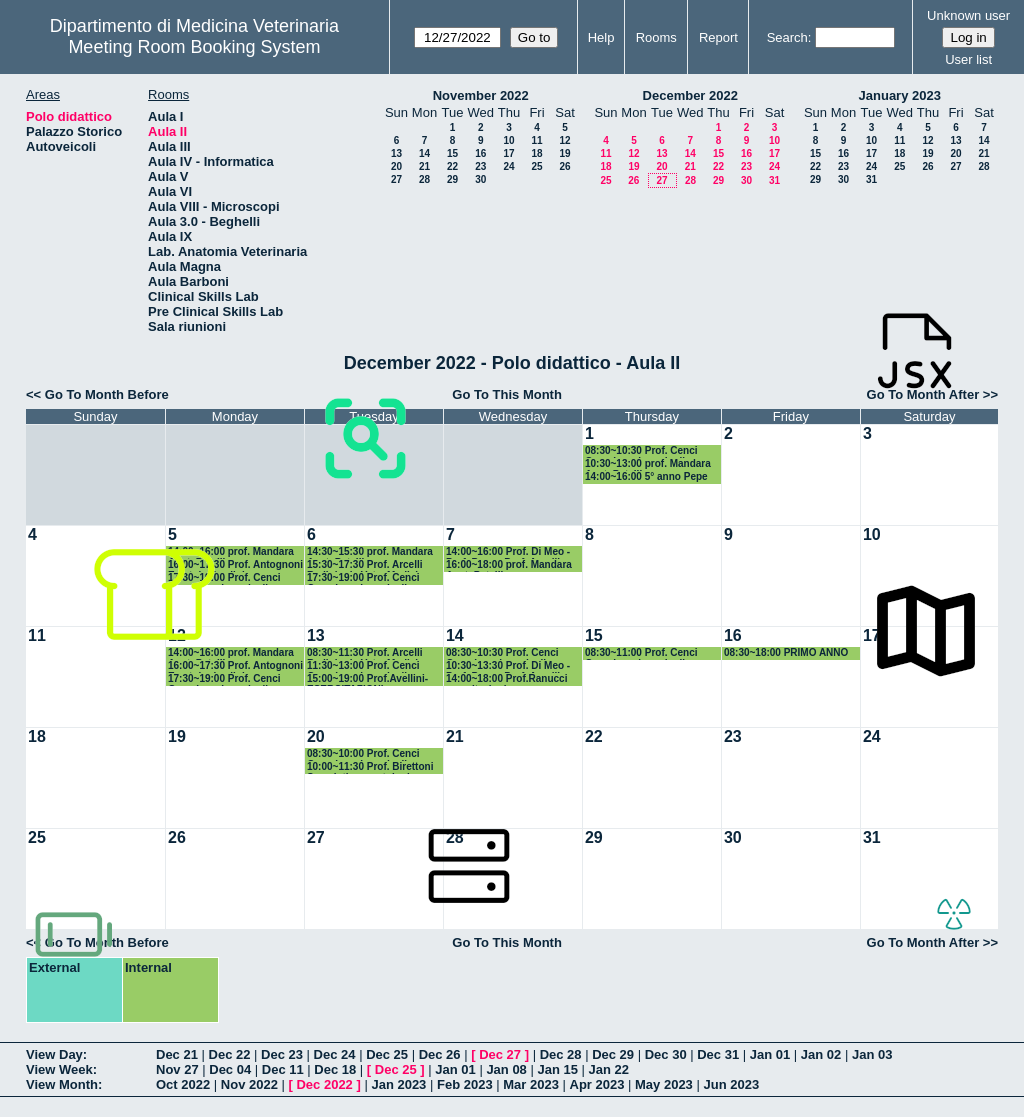 The width and height of the screenshot is (1024, 1117). I want to click on jsx file type indicator, so click(917, 354).